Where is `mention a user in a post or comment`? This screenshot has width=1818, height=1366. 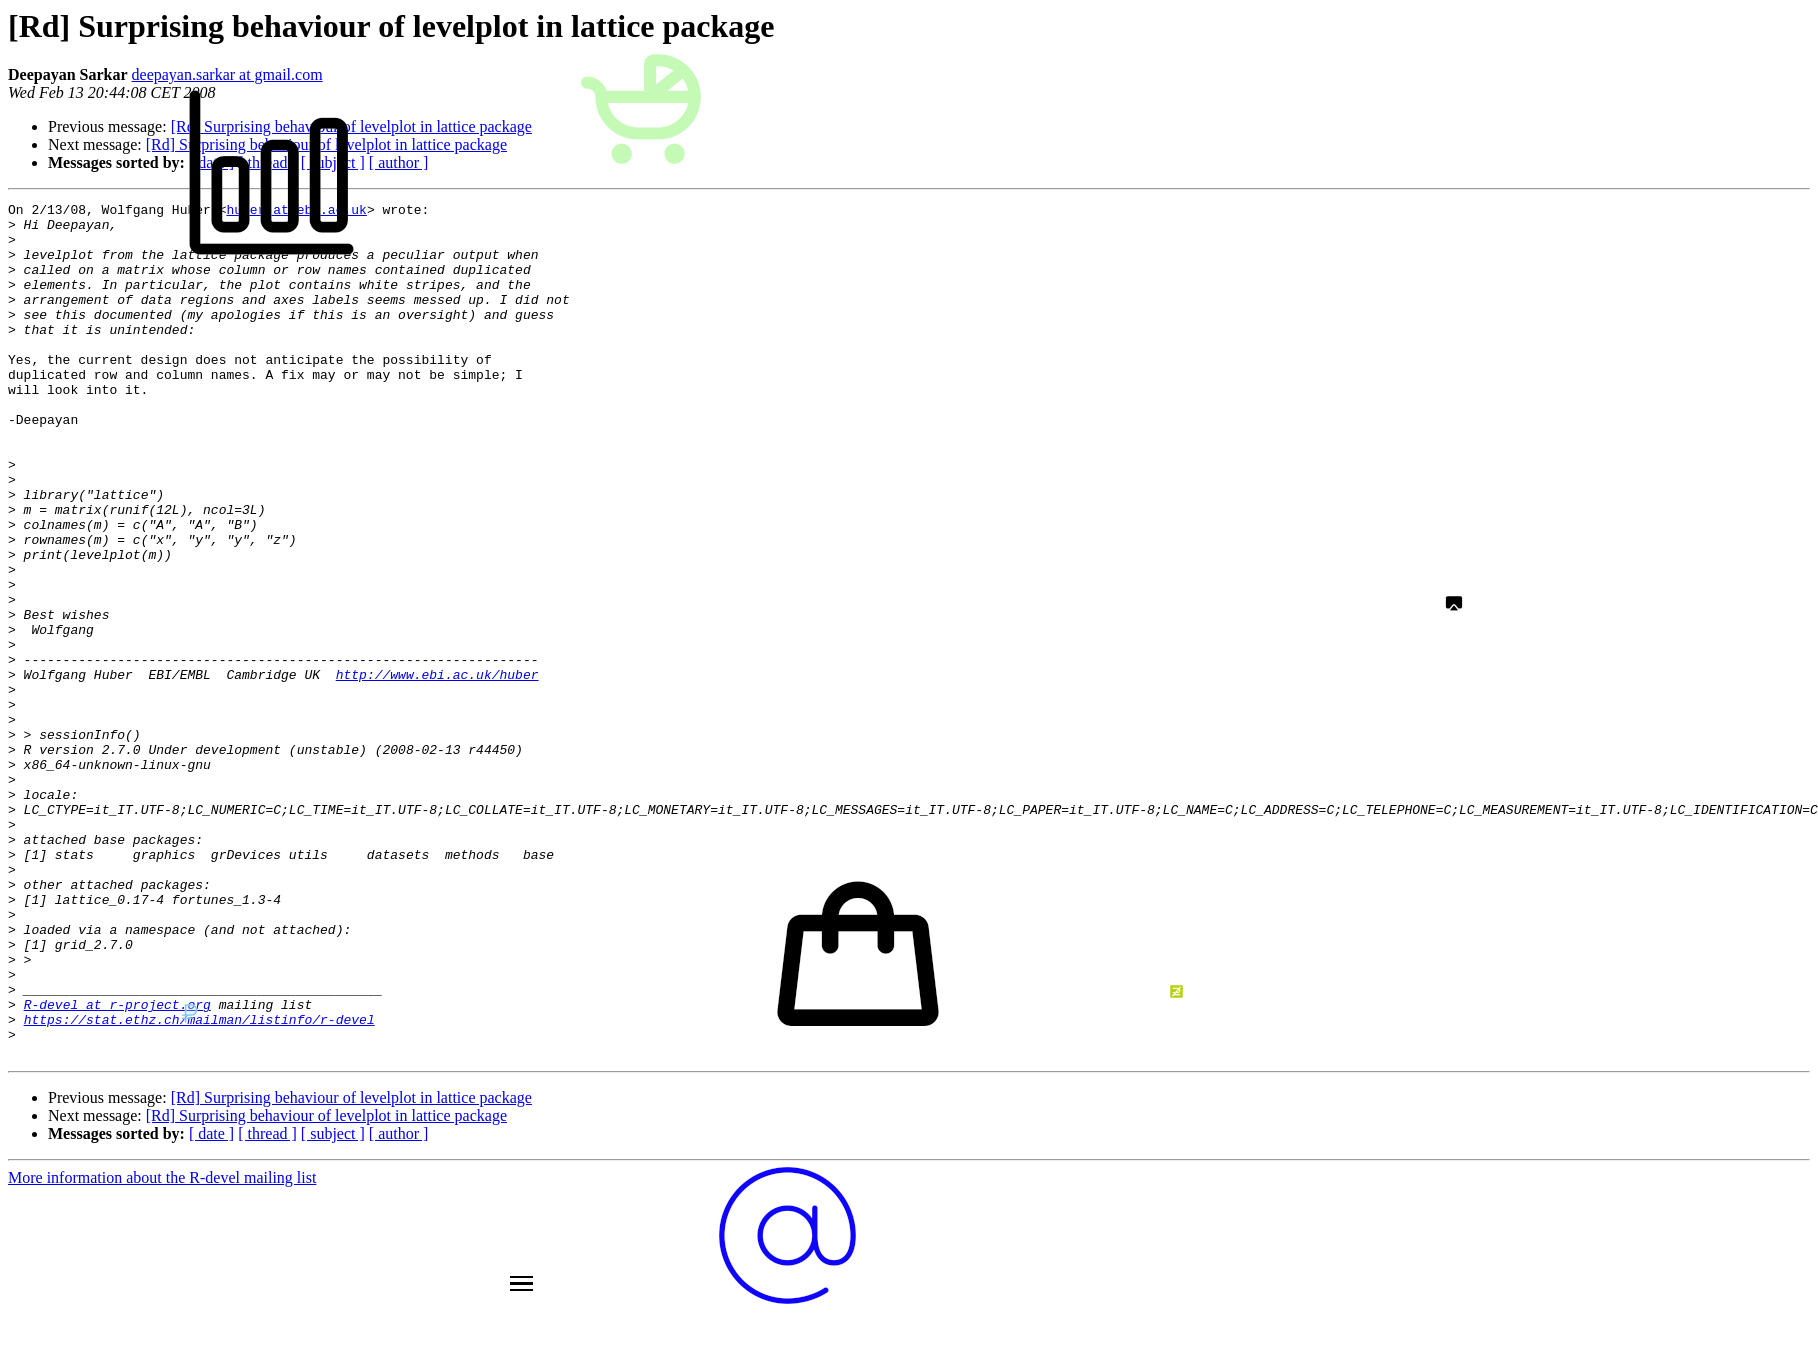
mention a user in a post or comment is located at coordinates (787, 1235).